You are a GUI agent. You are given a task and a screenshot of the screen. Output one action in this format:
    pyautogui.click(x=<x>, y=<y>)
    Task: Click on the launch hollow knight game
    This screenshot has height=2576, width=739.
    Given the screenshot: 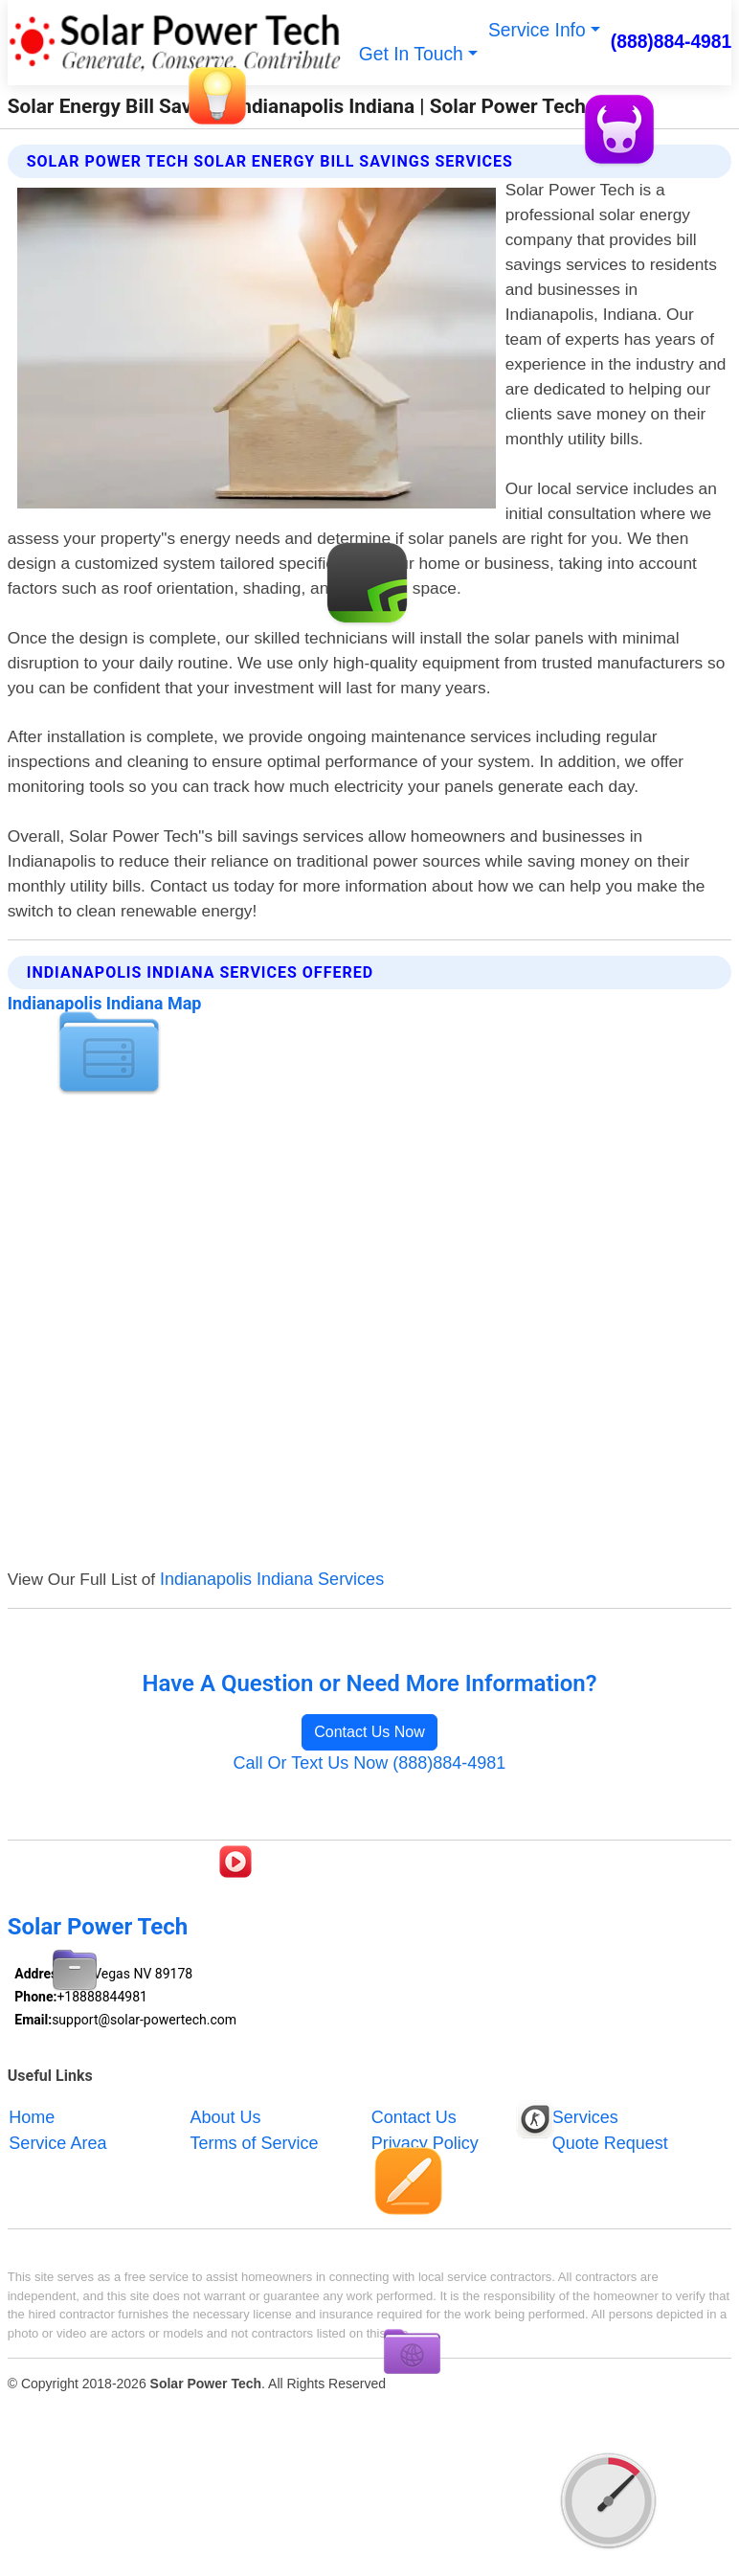 What is the action you would take?
    pyautogui.click(x=619, y=129)
    